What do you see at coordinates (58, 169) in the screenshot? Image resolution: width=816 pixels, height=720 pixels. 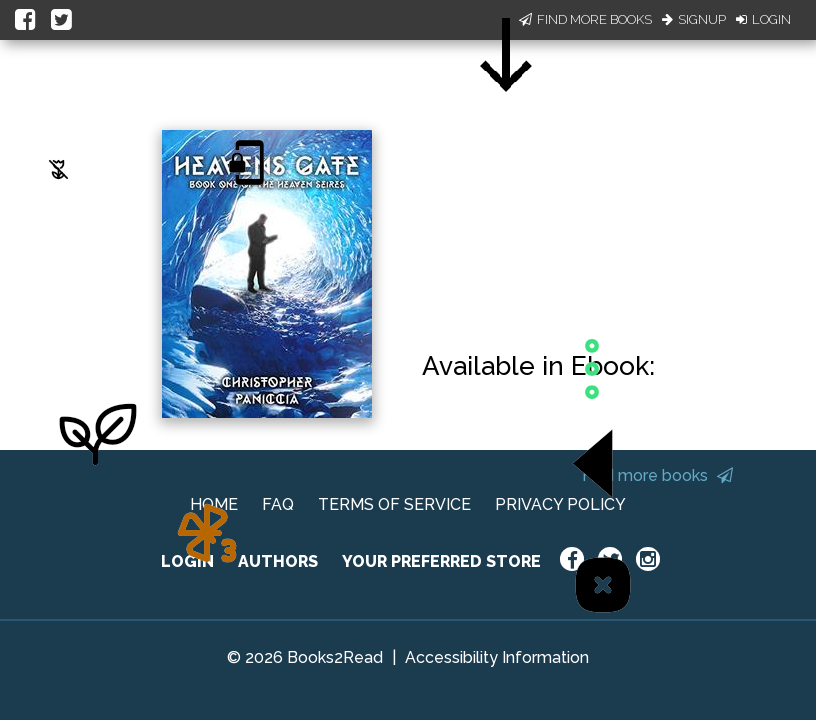 I see `disable macro or close-up camera mode` at bounding box center [58, 169].